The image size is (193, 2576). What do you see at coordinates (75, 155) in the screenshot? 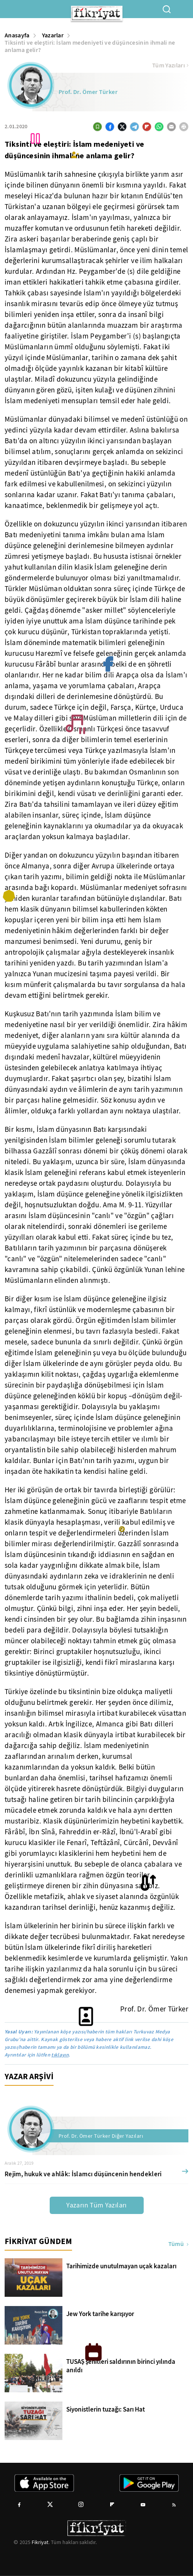
I see `remove a user from the list` at bounding box center [75, 155].